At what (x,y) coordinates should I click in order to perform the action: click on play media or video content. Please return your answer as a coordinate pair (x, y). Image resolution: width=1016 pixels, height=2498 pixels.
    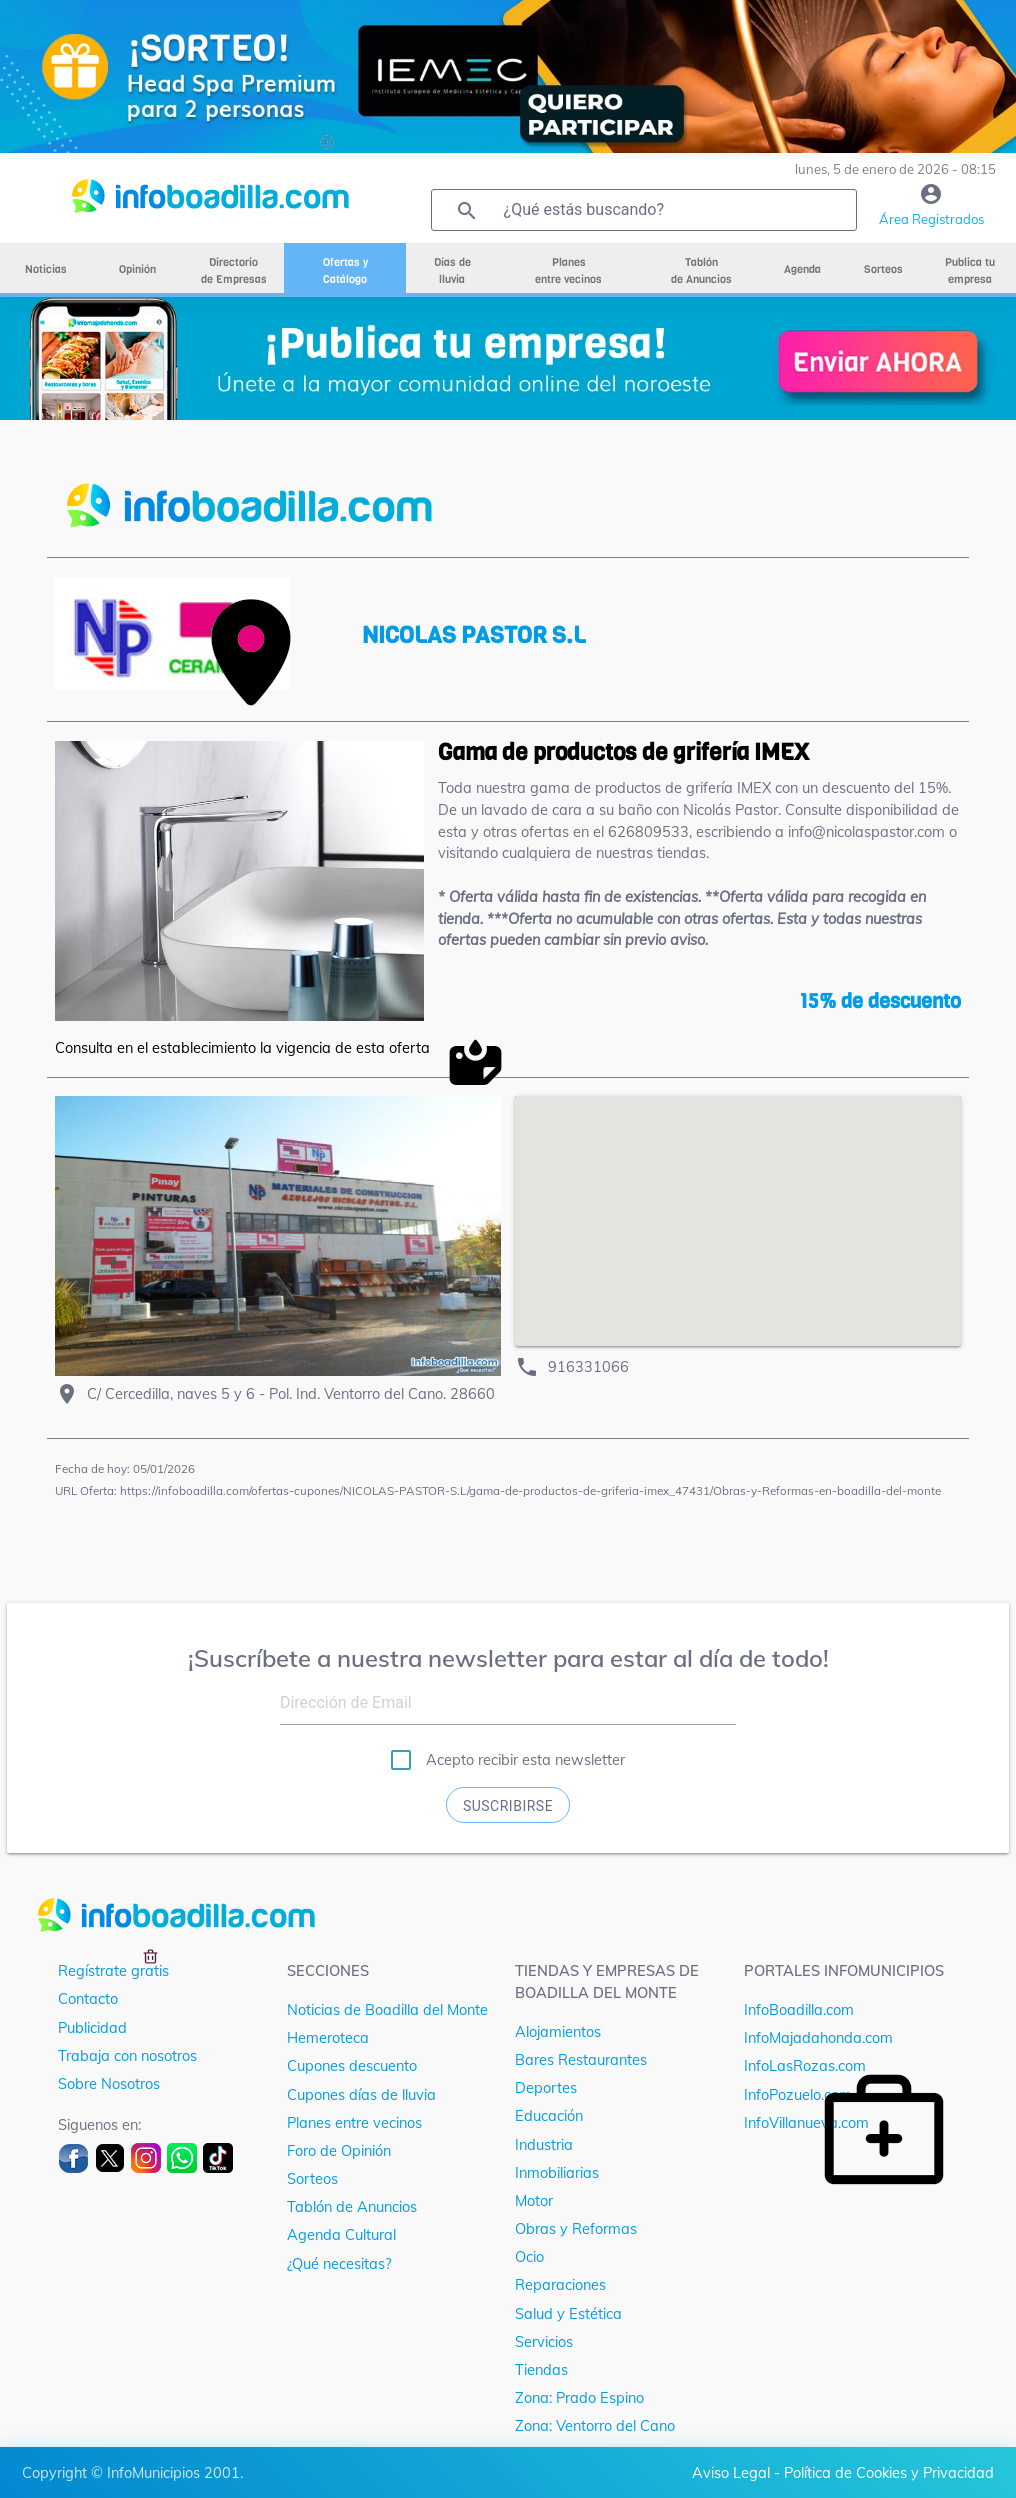
    Looking at the image, I should click on (327, 142).